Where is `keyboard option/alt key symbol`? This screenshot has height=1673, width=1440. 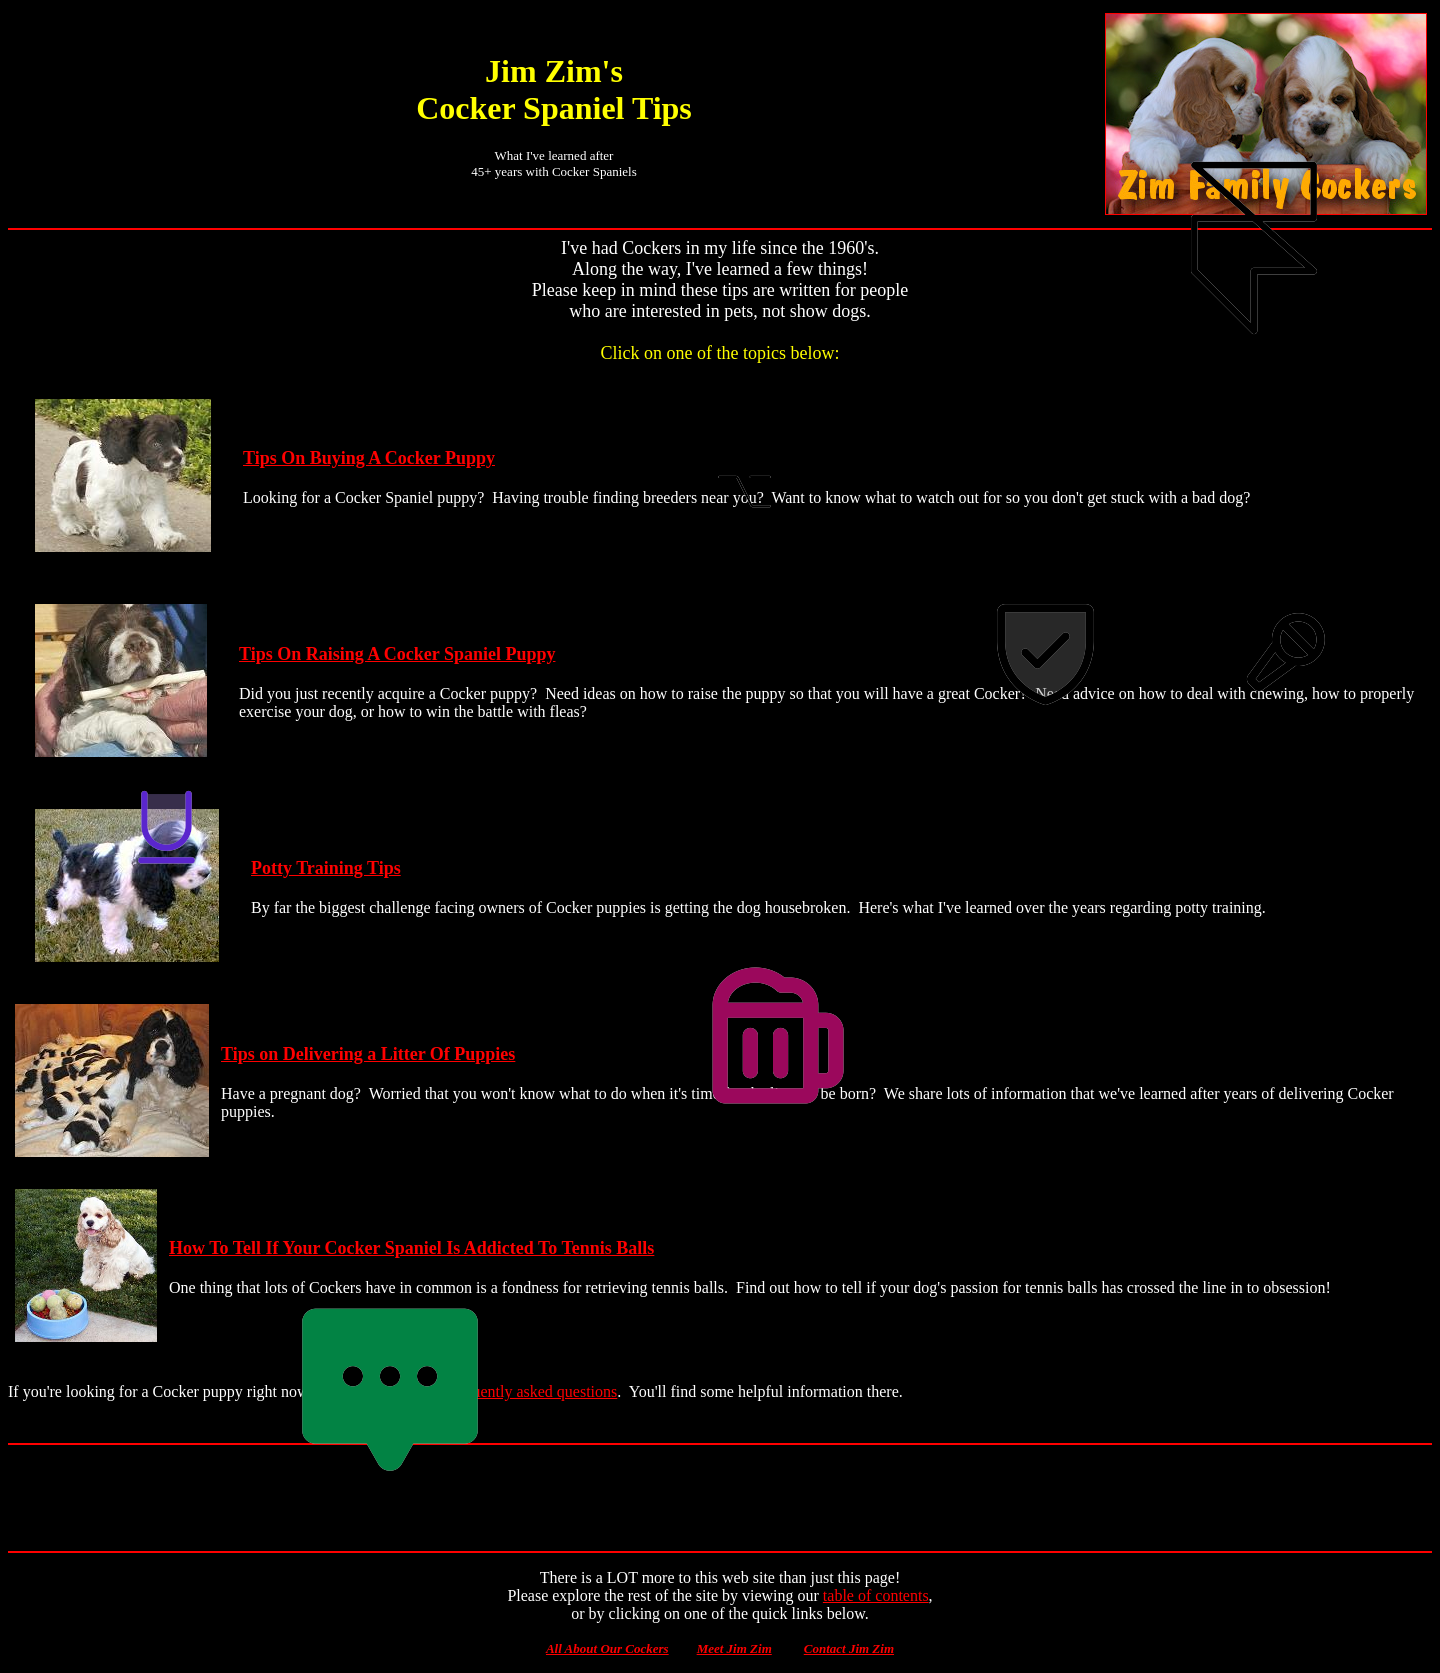
keyboard option/alt key symbol is located at coordinates (744, 489).